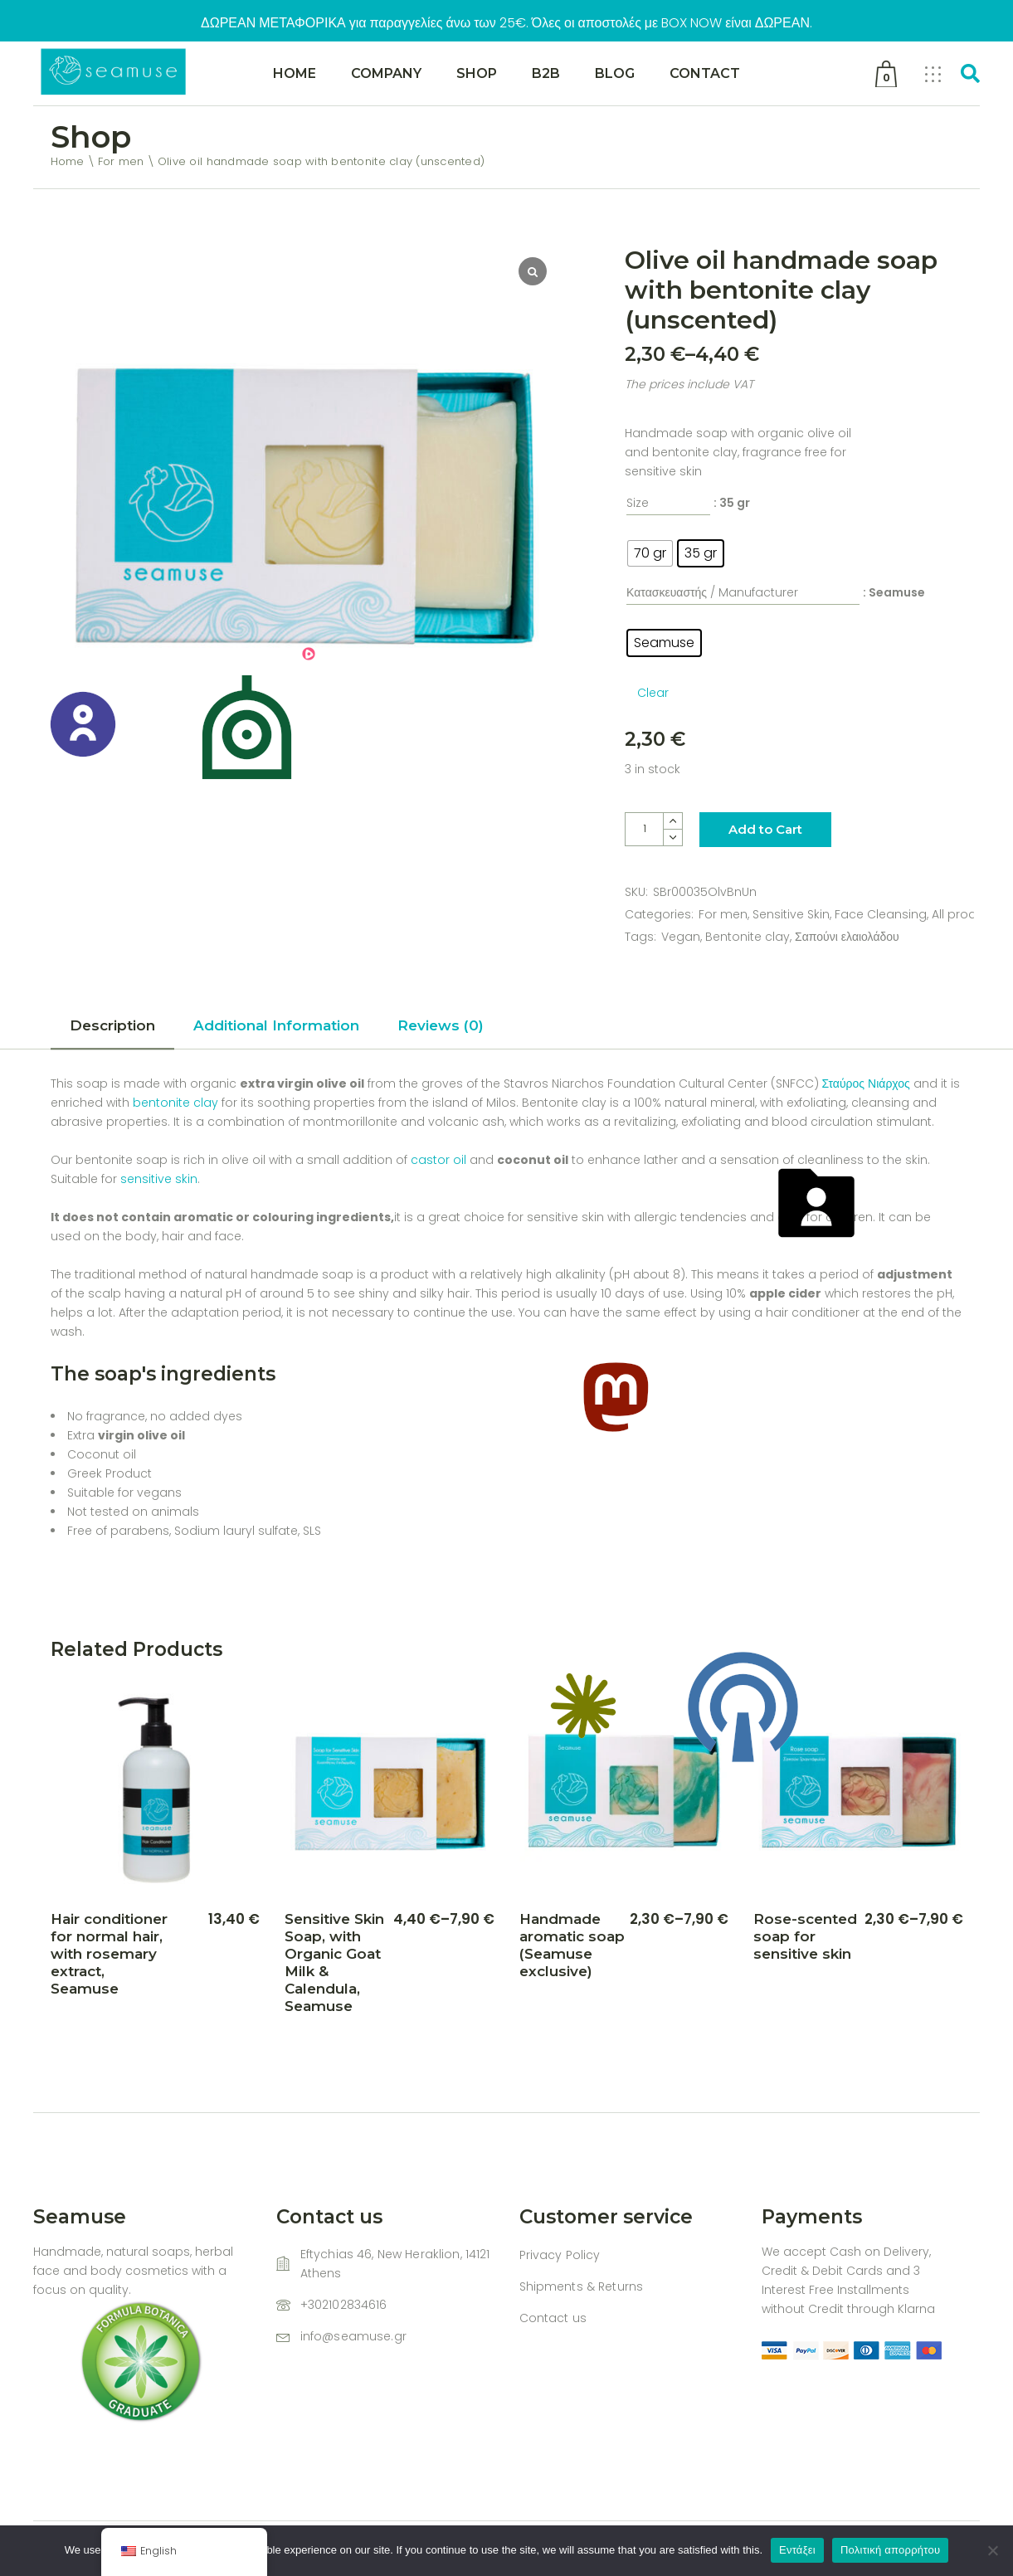  What do you see at coordinates (816, 1203) in the screenshot?
I see `access your personal files folder` at bounding box center [816, 1203].